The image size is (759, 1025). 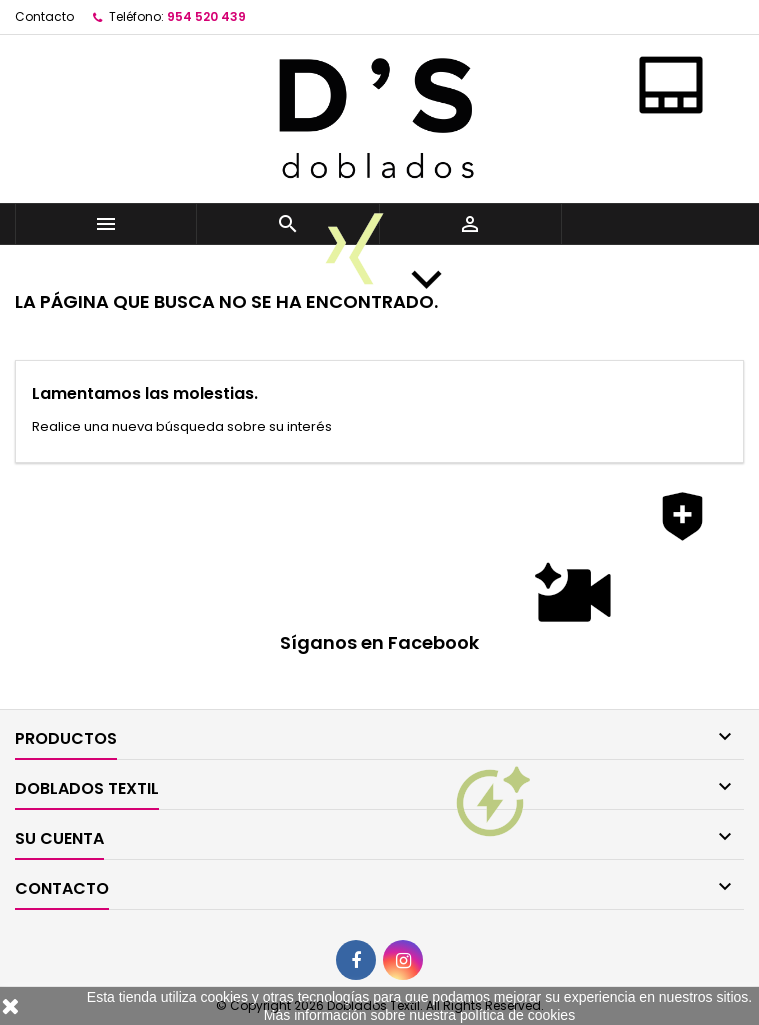 What do you see at coordinates (671, 85) in the screenshot?
I see `switch to slideshow view mode` at bounding box center [671, 85].